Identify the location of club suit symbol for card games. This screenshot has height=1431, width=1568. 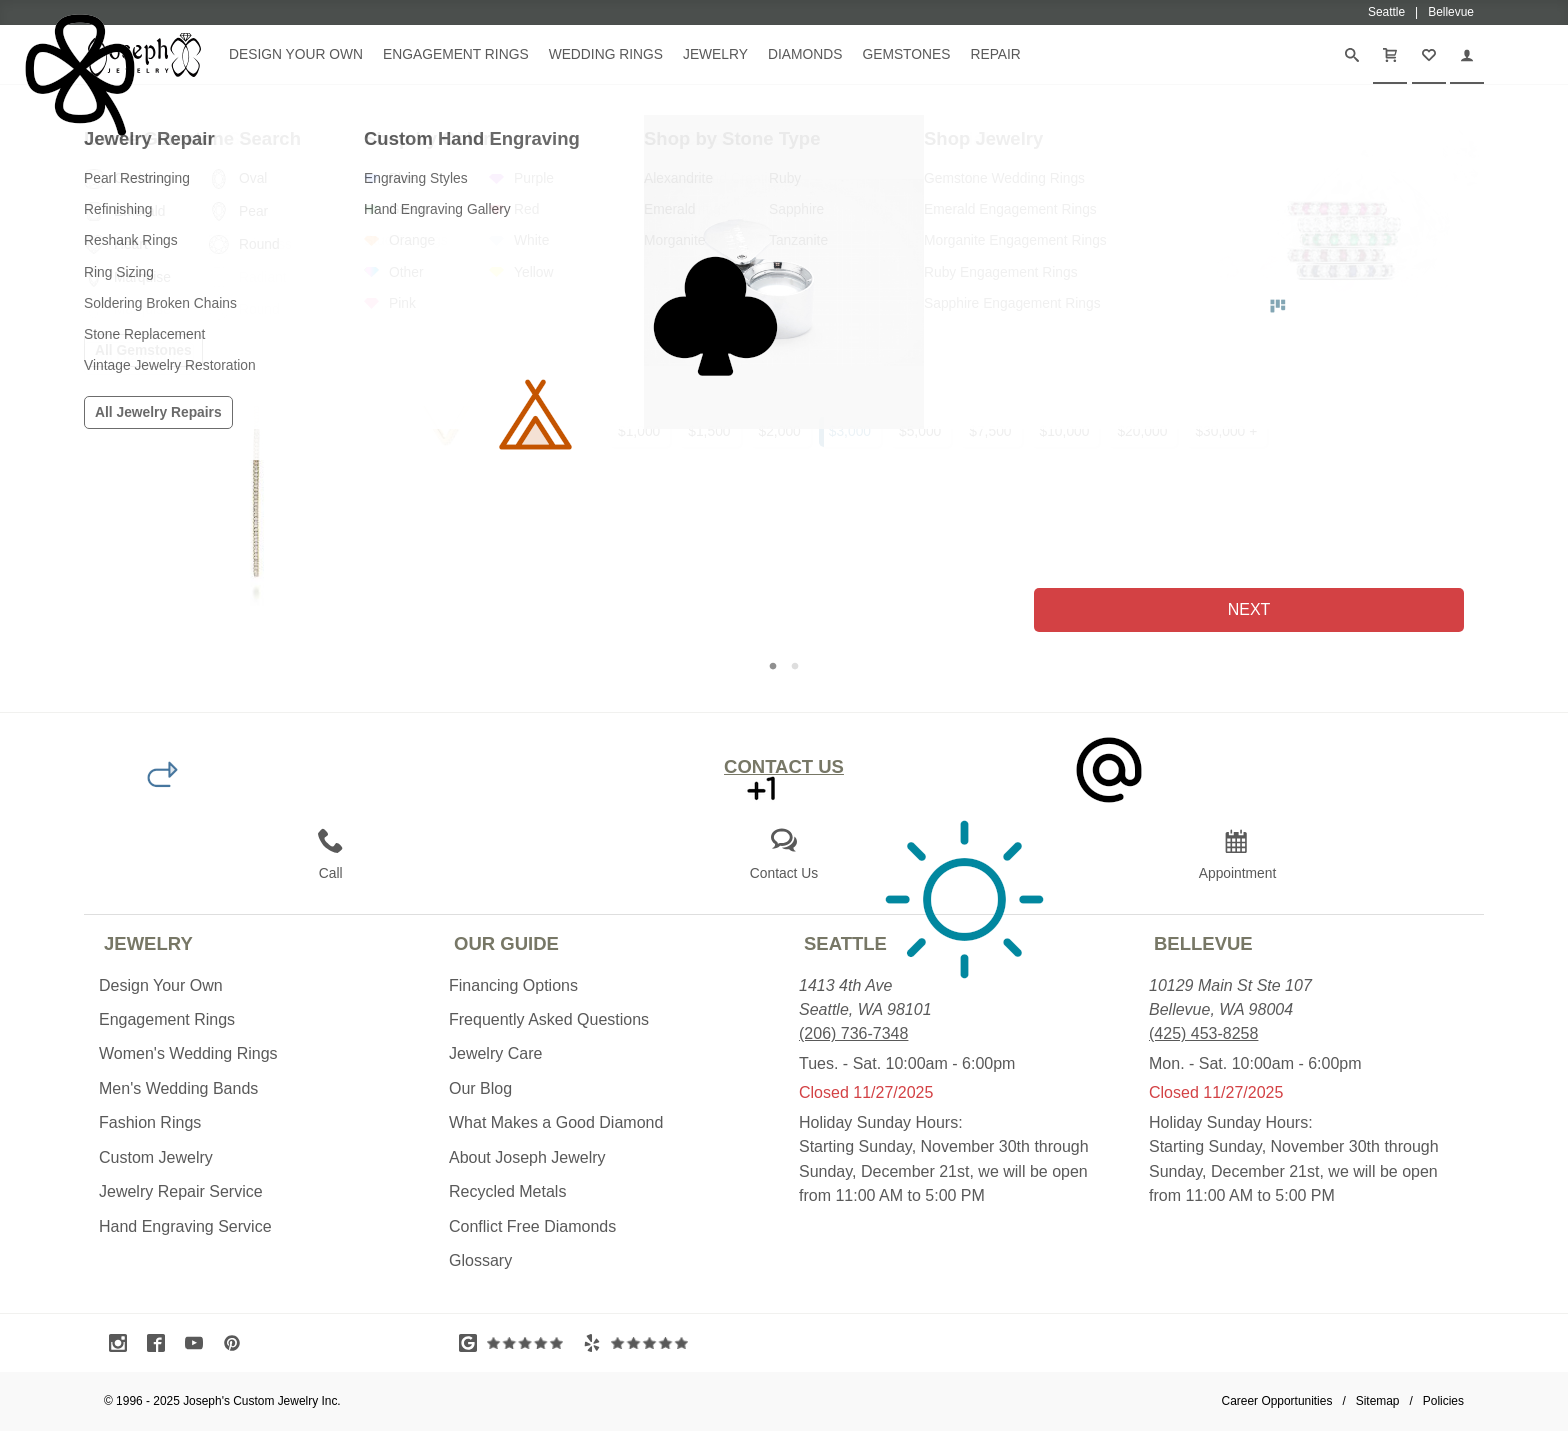
(715, 318).